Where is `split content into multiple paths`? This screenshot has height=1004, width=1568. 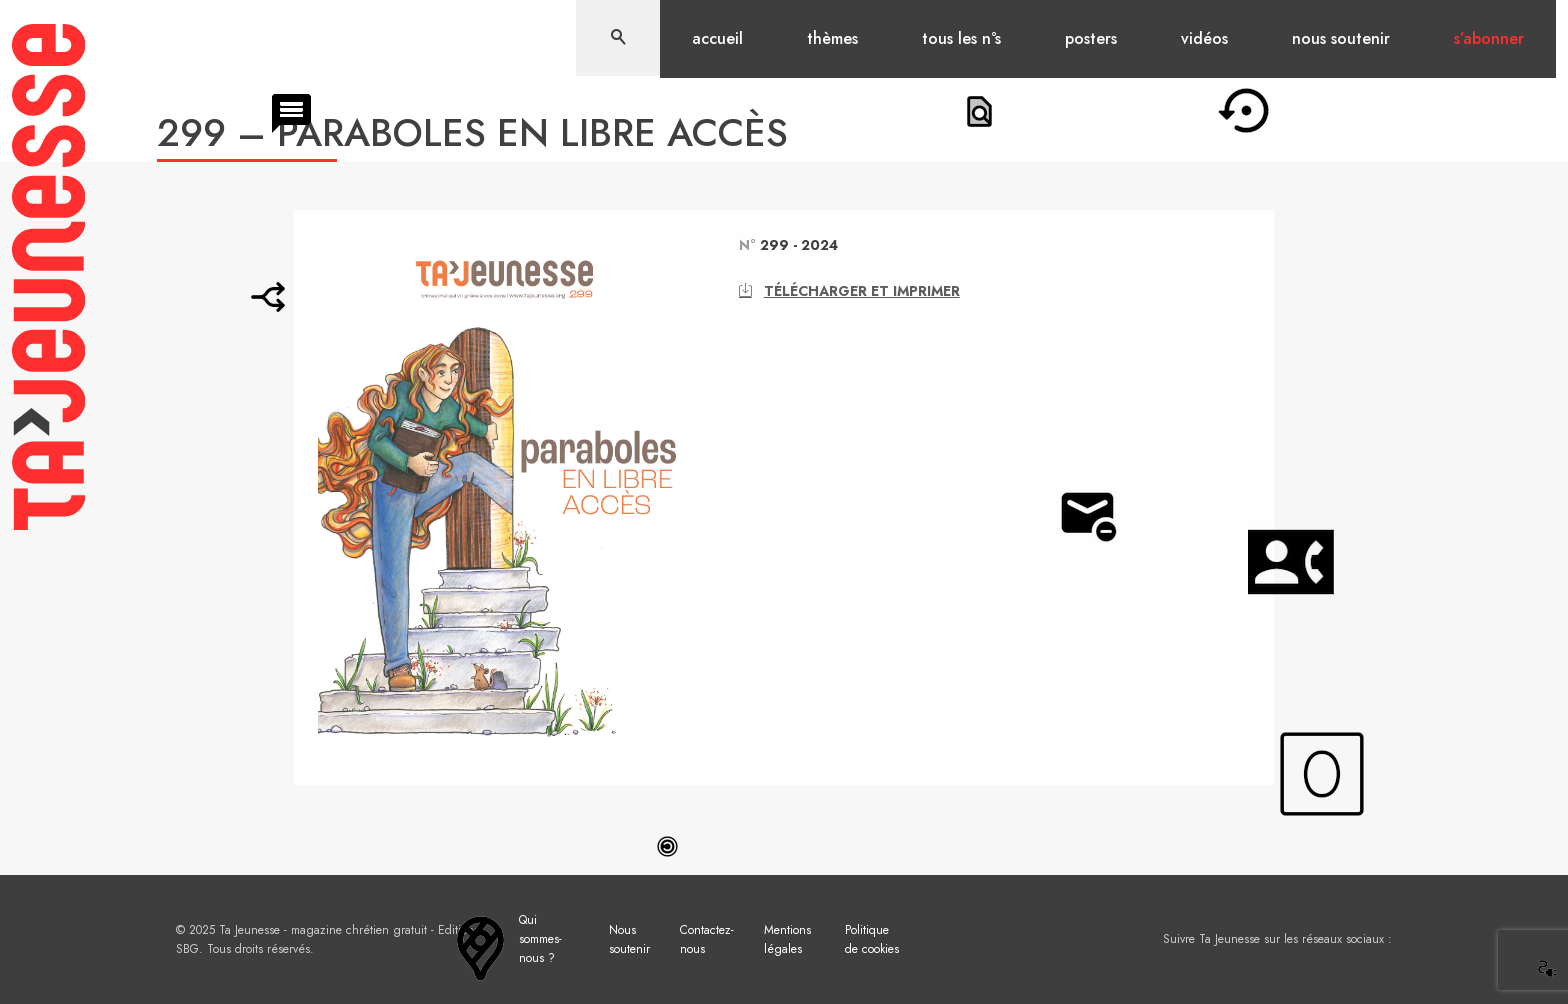
split content into multiple paths is located at coordinates (268, 297).